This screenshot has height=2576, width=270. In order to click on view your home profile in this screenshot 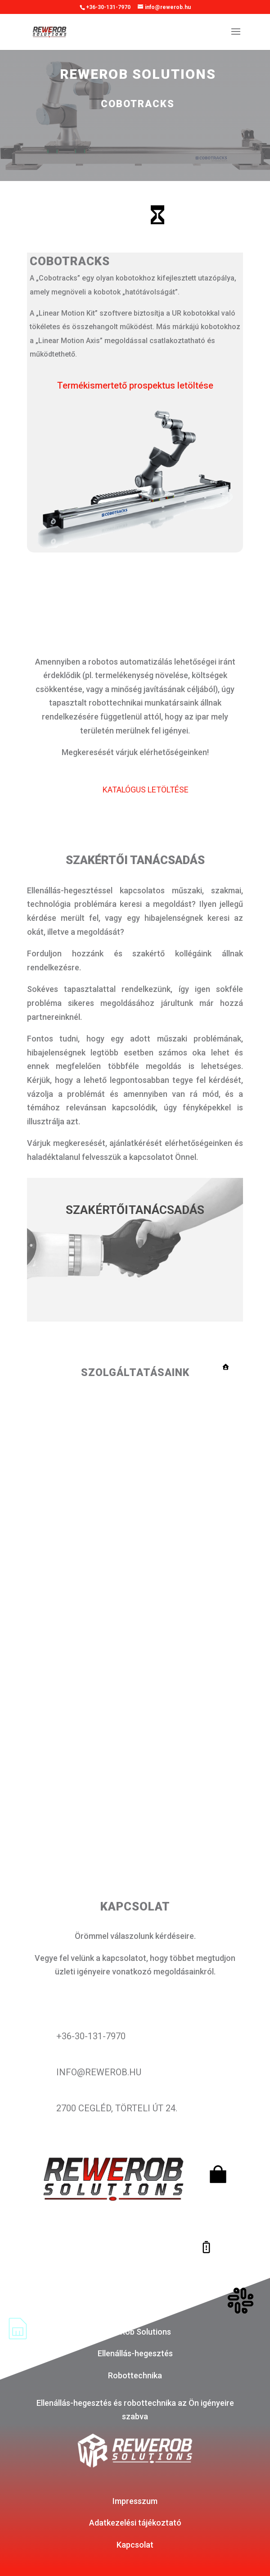, I will do `click(225, 1367)`.